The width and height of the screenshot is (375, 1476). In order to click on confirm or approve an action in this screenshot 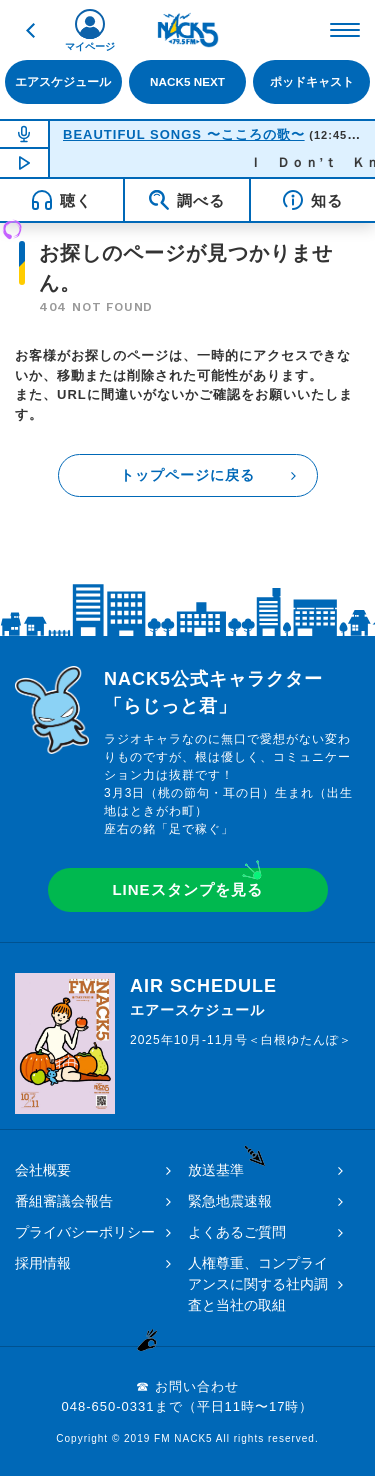, I will do `click(147, 1340)`.